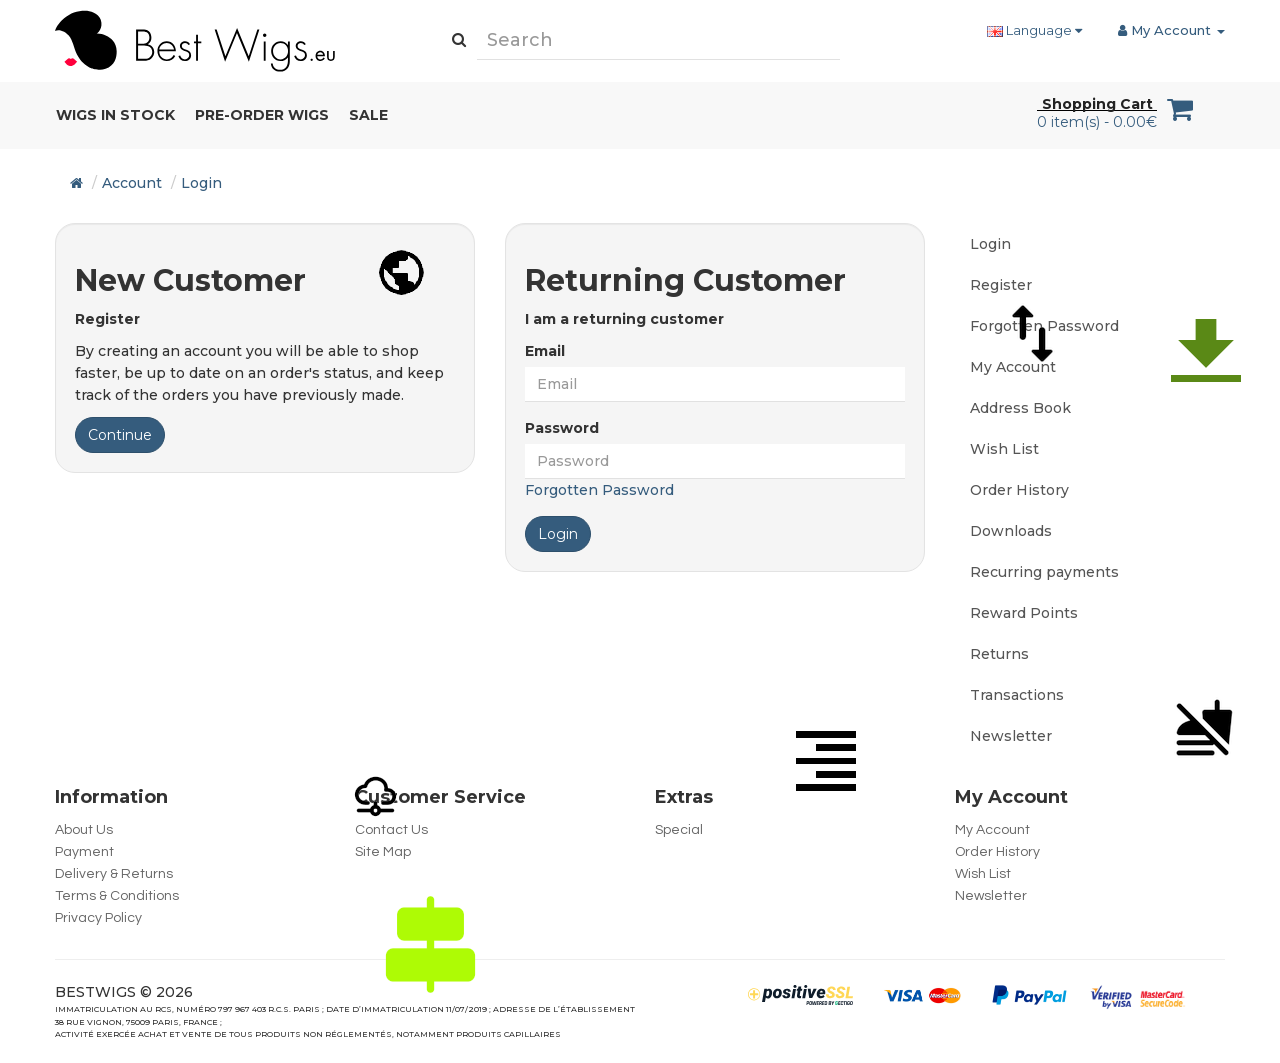 The image size is (1280, 1063). I want to click on download a file or content, so click(1206, 347).